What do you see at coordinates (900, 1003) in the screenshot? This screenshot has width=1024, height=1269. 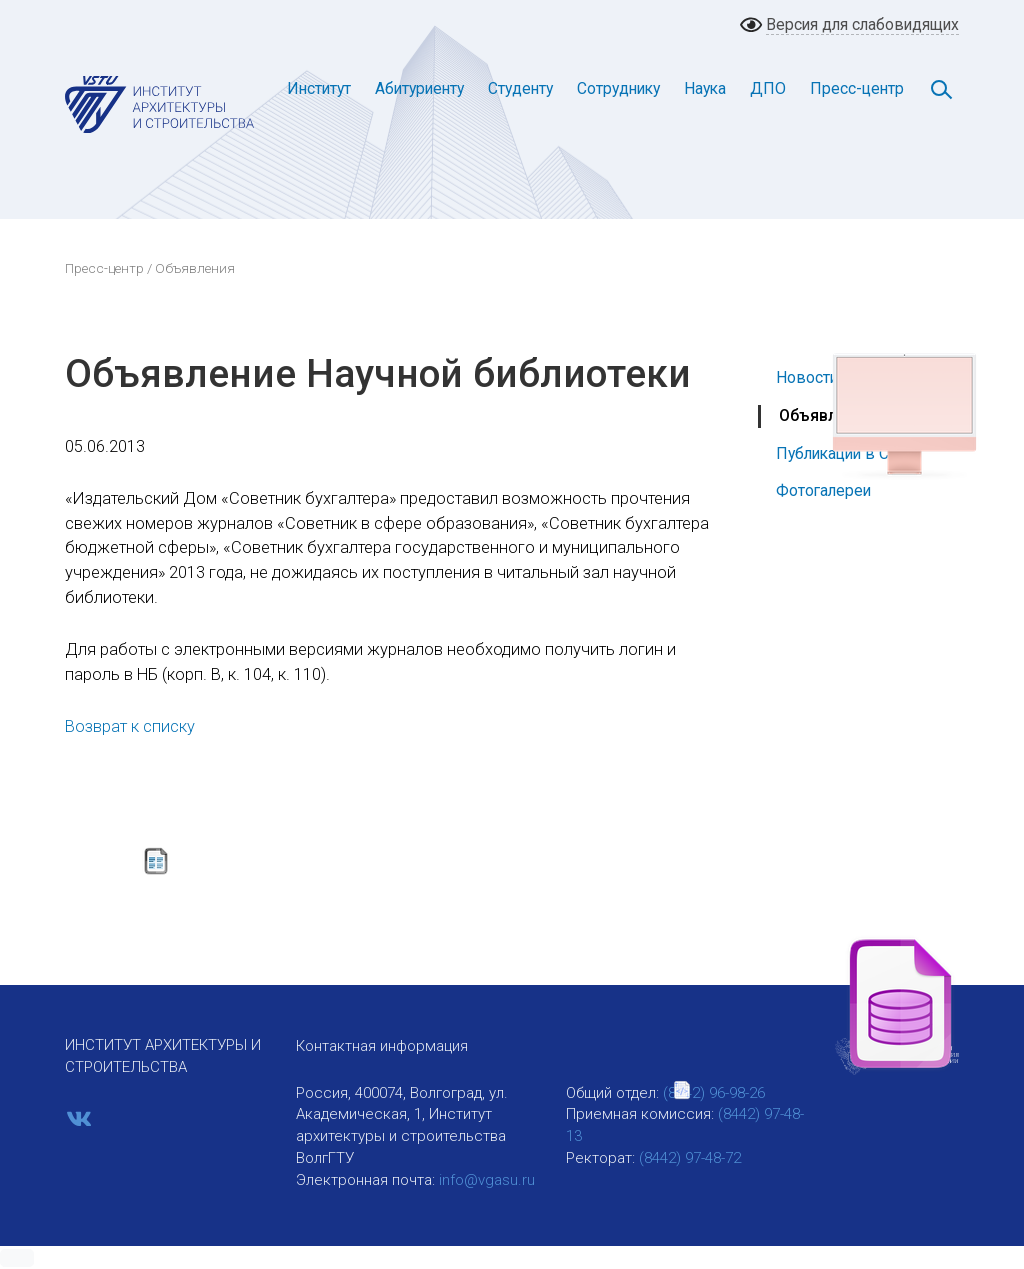 I see `libreoffice base database template file` at bounding box center [900, 1003].